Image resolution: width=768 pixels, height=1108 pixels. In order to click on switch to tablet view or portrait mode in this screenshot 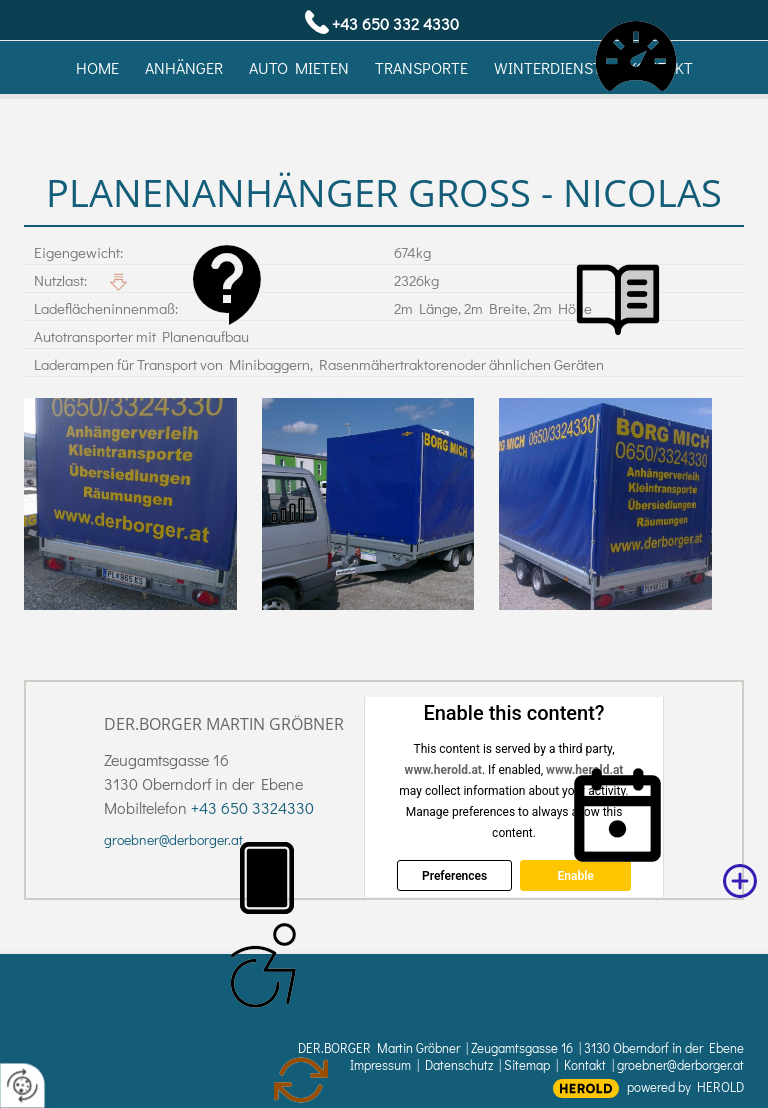, I will do `click(267, 878)`.